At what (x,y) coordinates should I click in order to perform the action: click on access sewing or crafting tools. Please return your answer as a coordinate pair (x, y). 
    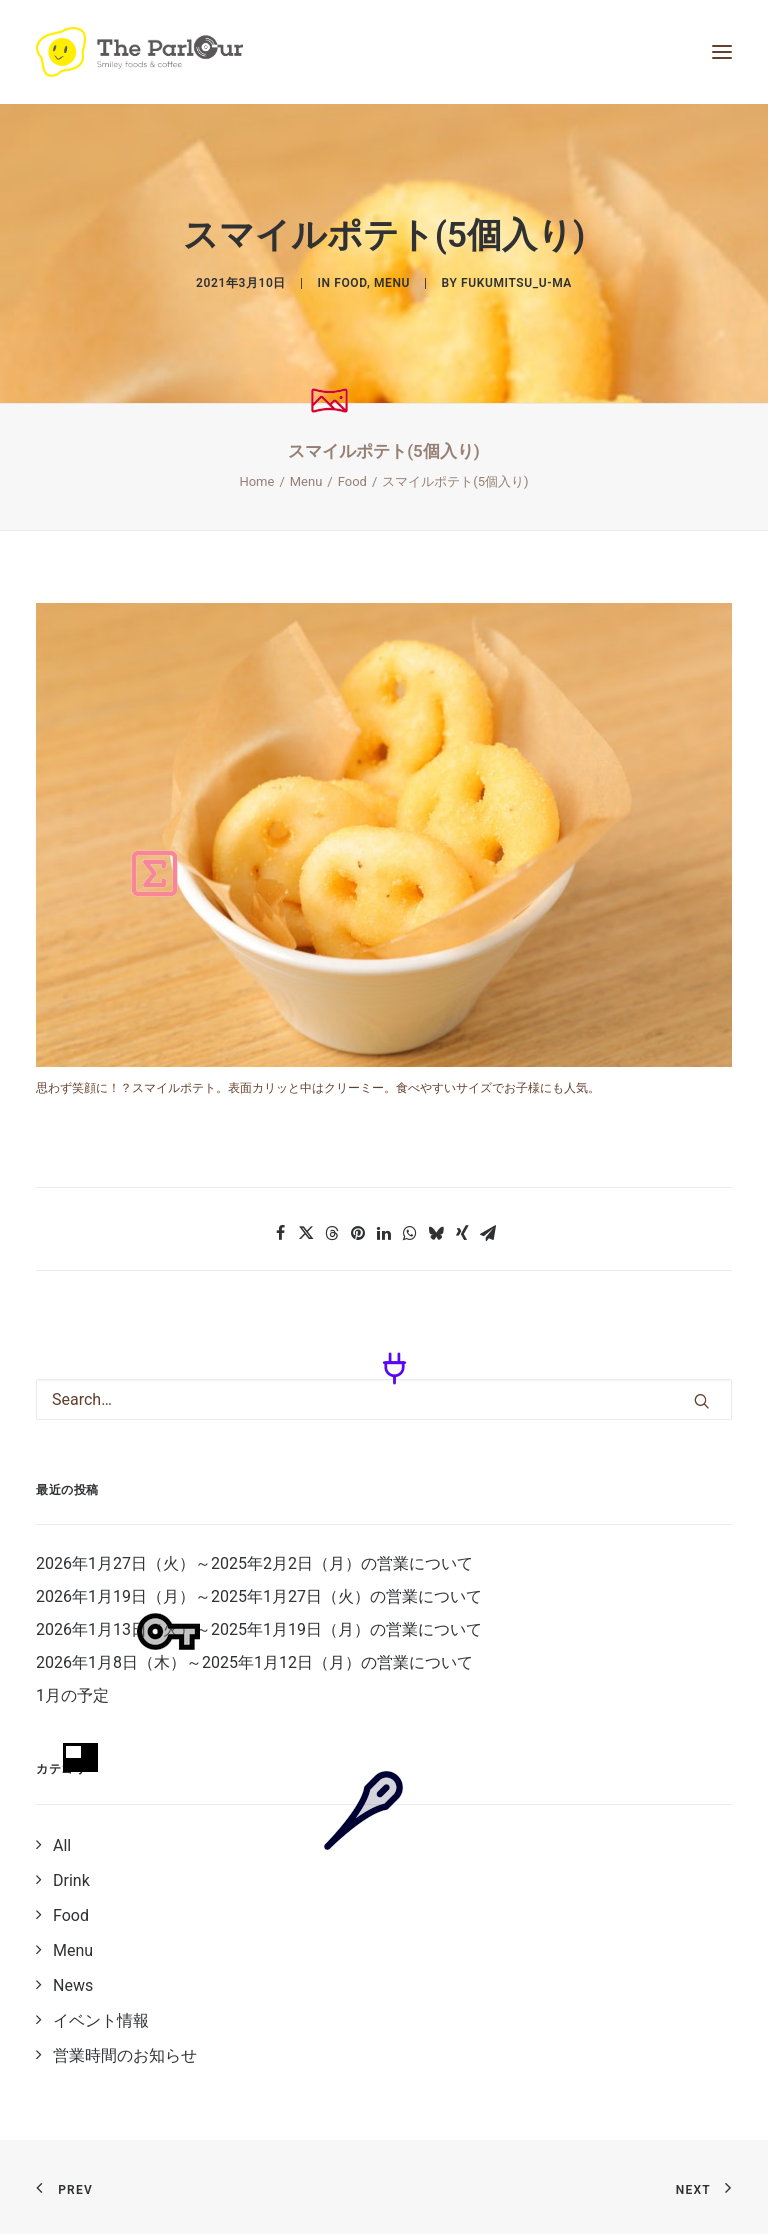
    Looking at the image, I should click on (363, 1810).